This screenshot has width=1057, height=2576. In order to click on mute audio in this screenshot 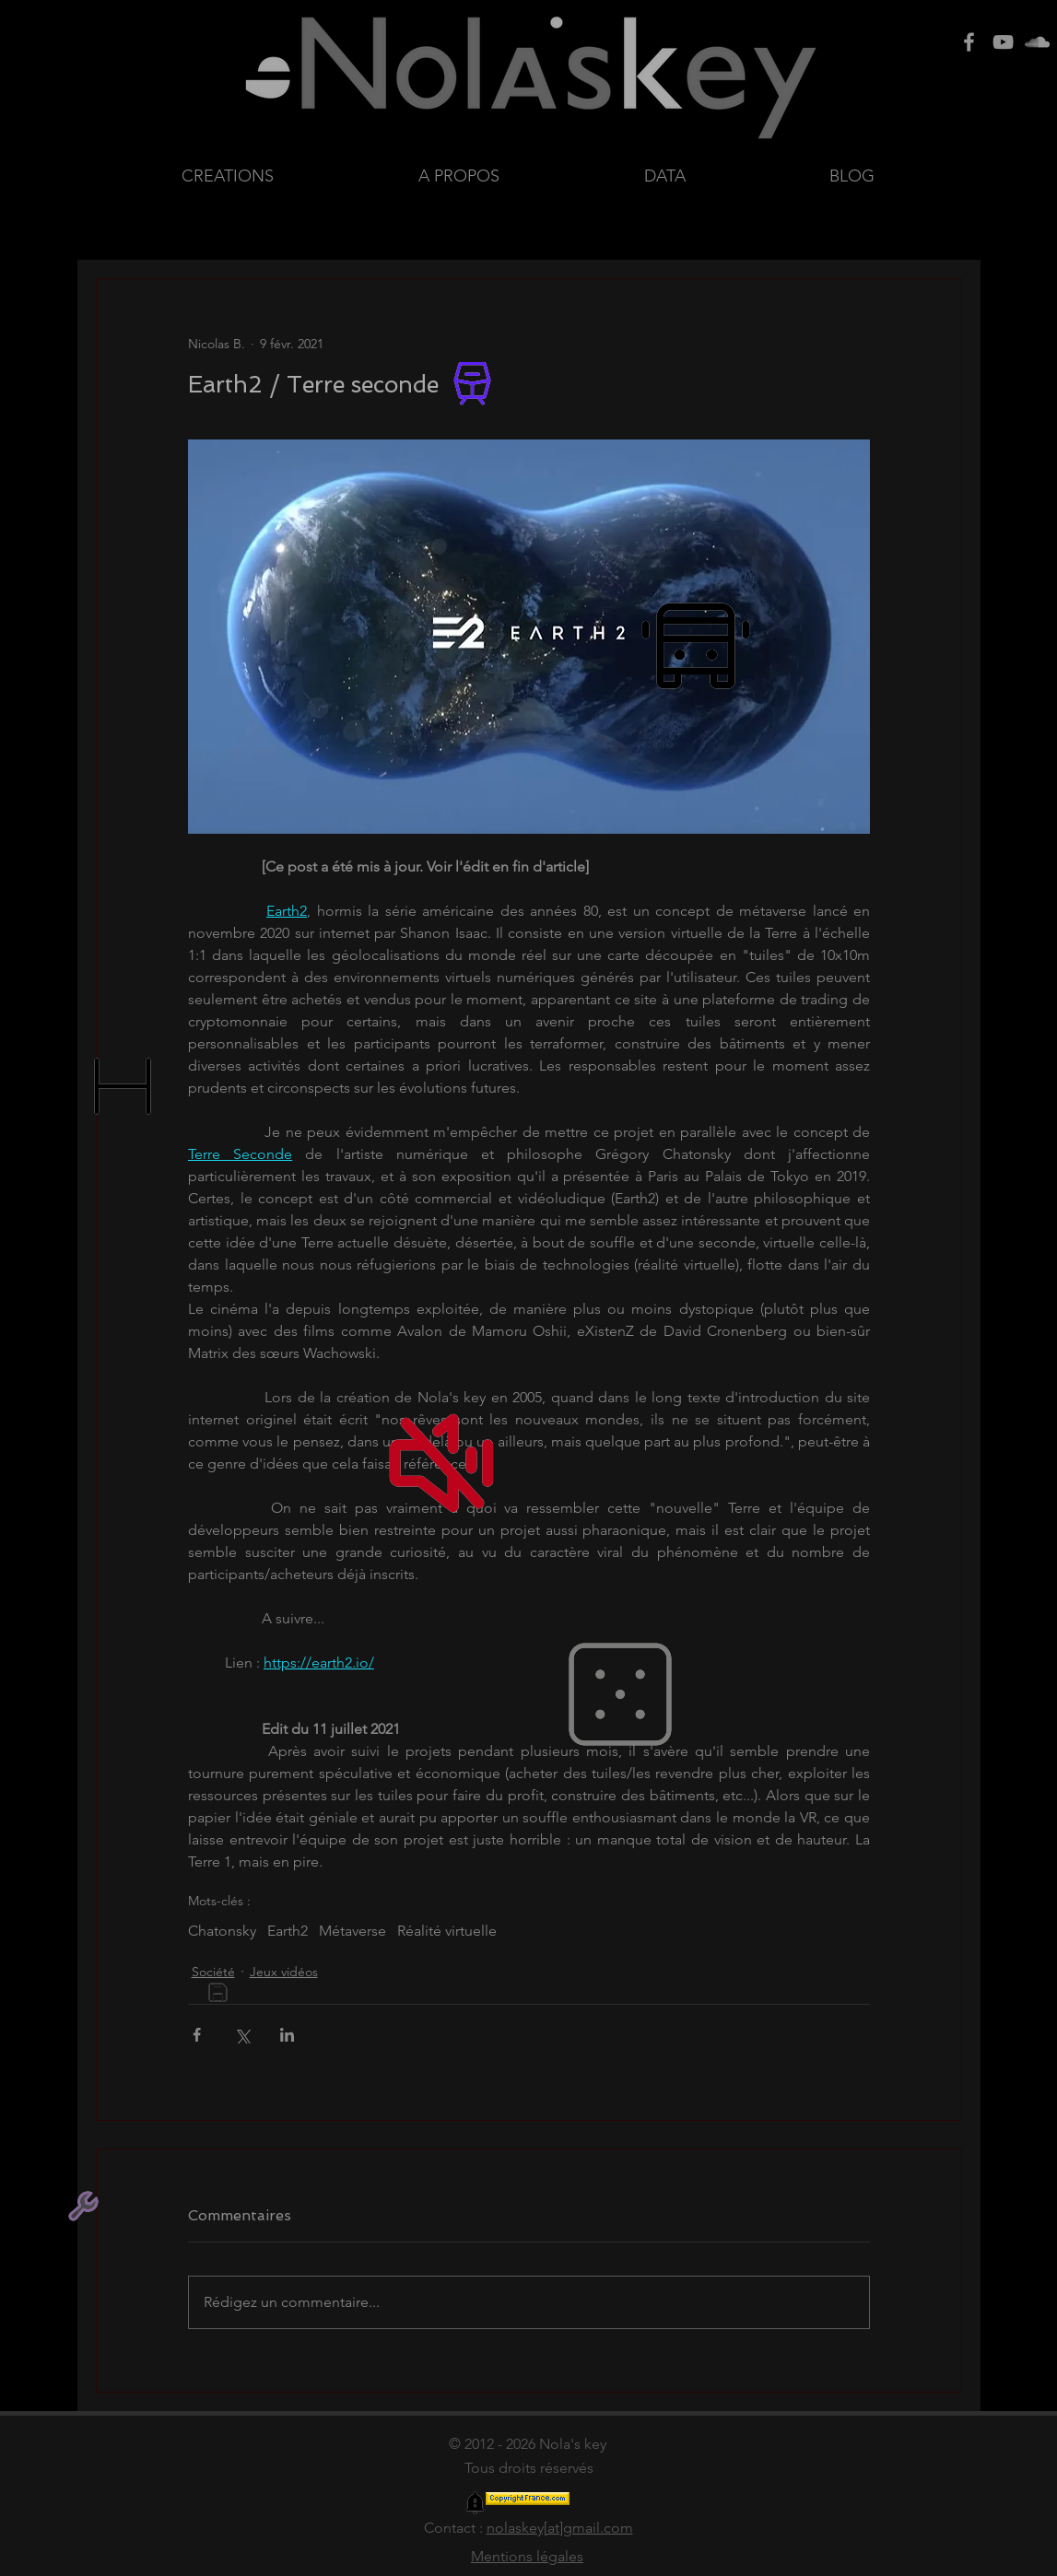, I will do `click(439, 1463)`.